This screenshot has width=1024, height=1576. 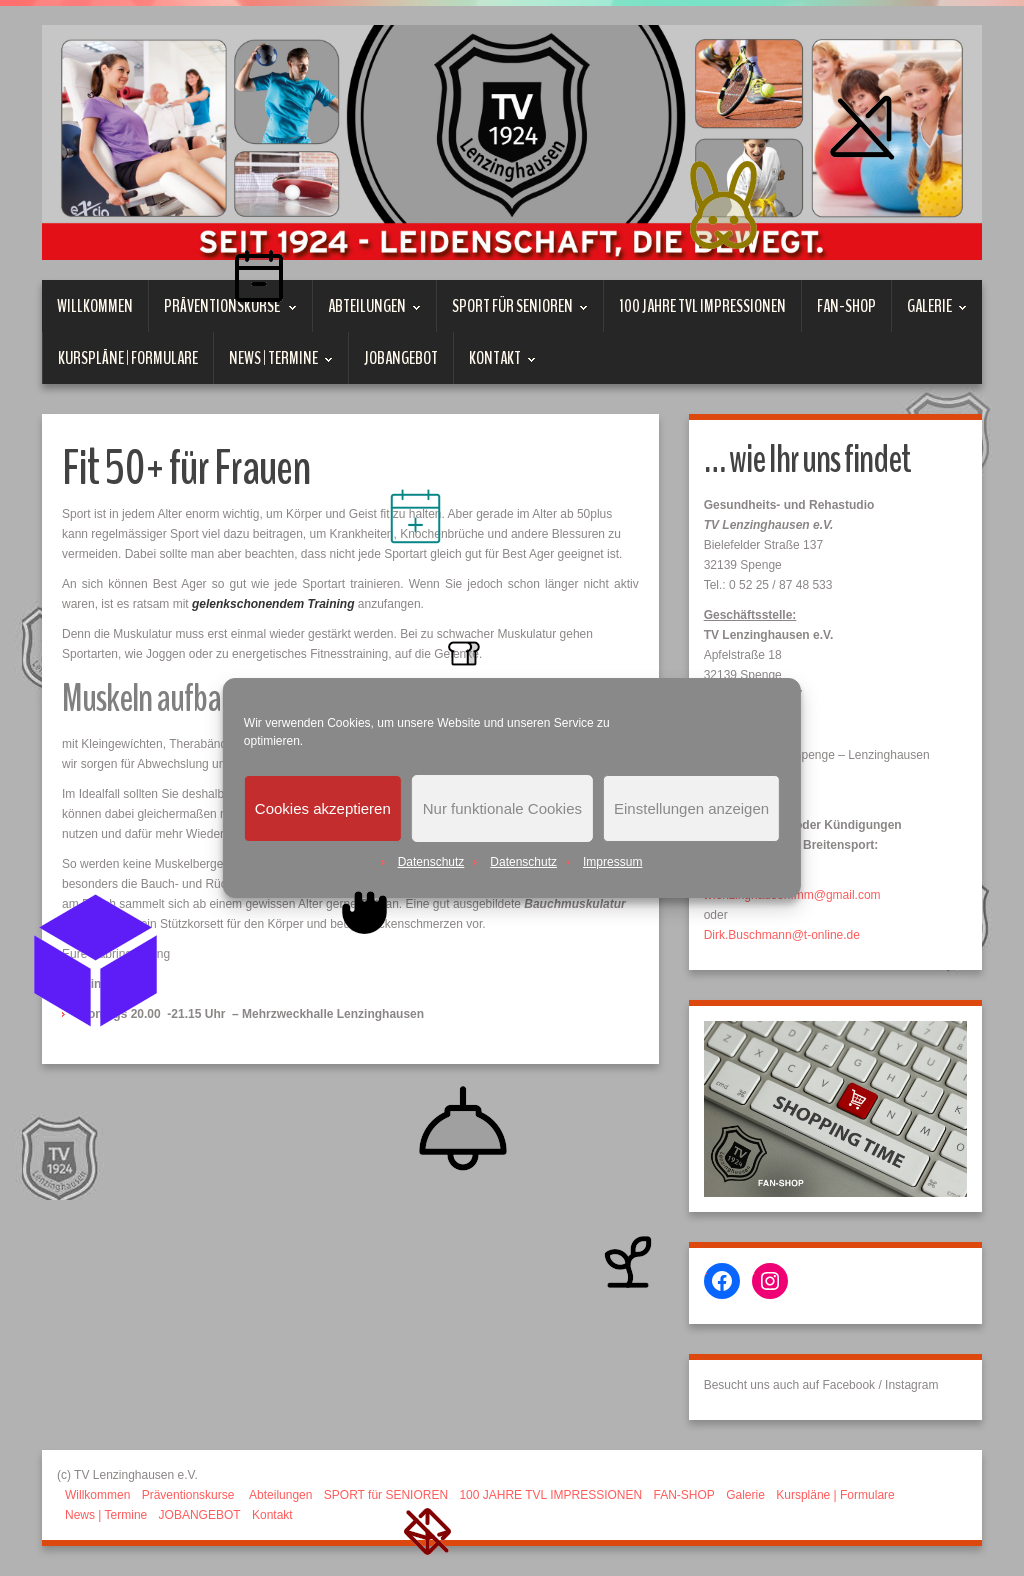 I want to click on disable 3D object view, so click(x=427, y=1531).